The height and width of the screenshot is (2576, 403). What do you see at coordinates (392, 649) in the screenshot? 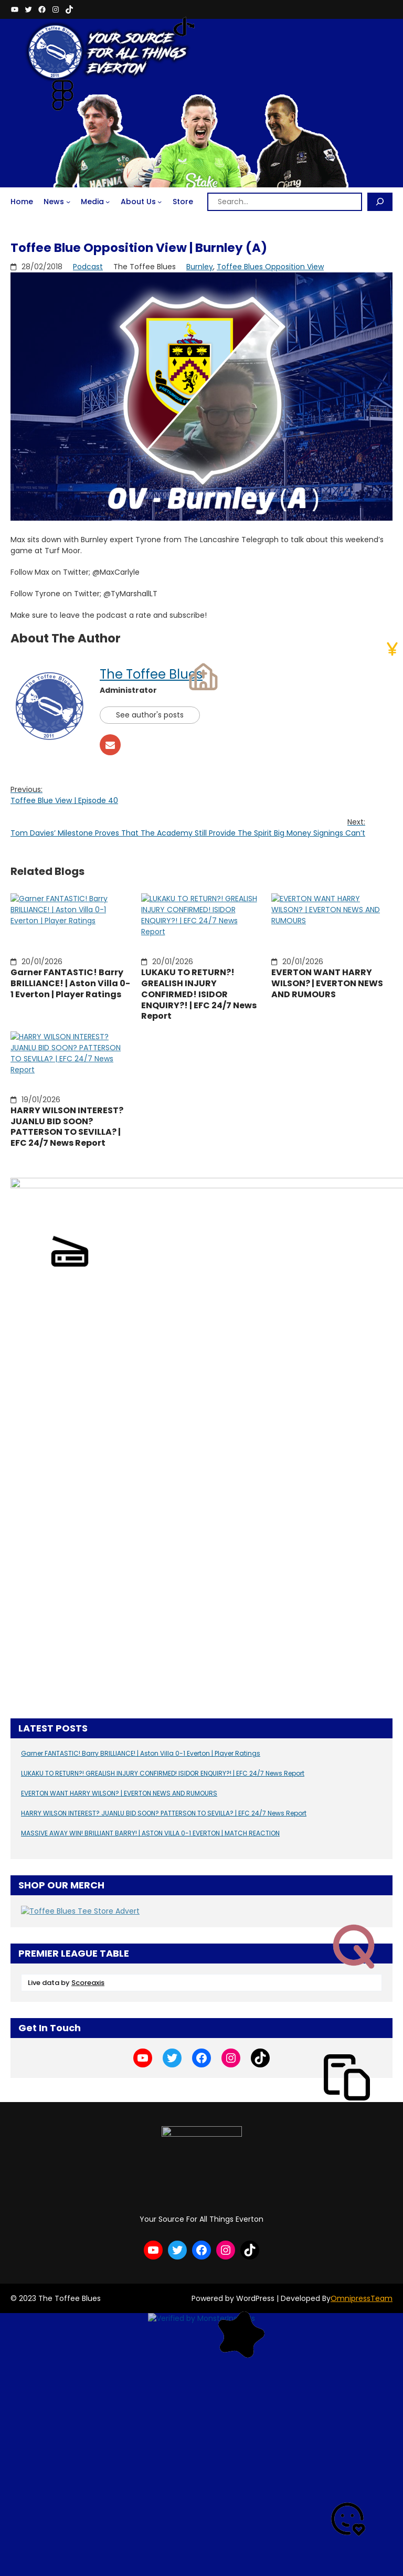
I see `view price in japanese yen` at bounding box center [392, 649].